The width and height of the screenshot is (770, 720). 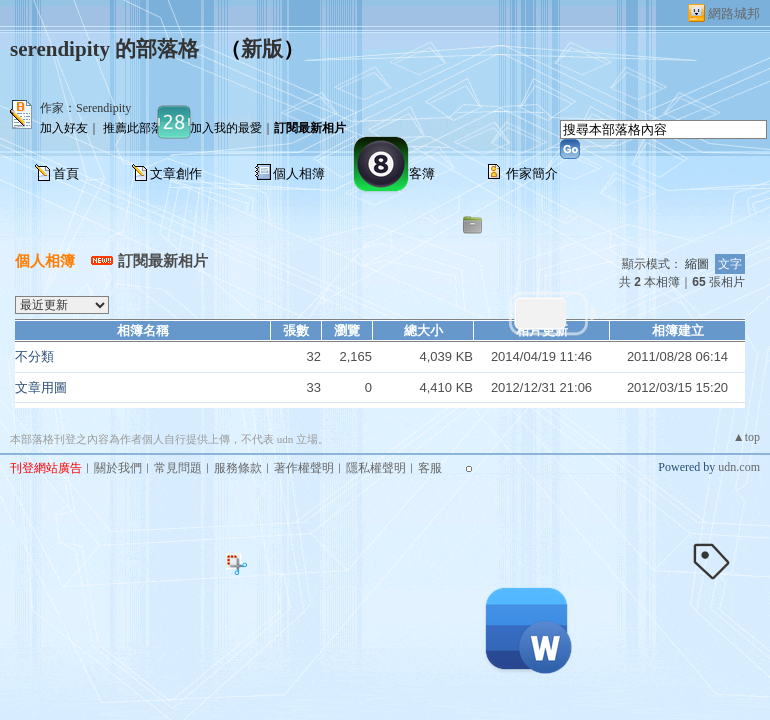 What do you see at coordinates (381, 164) in the screenshot?
I see `open clairvoyant magic 8-ball fortune telling app` at bounding box center [381, 164].